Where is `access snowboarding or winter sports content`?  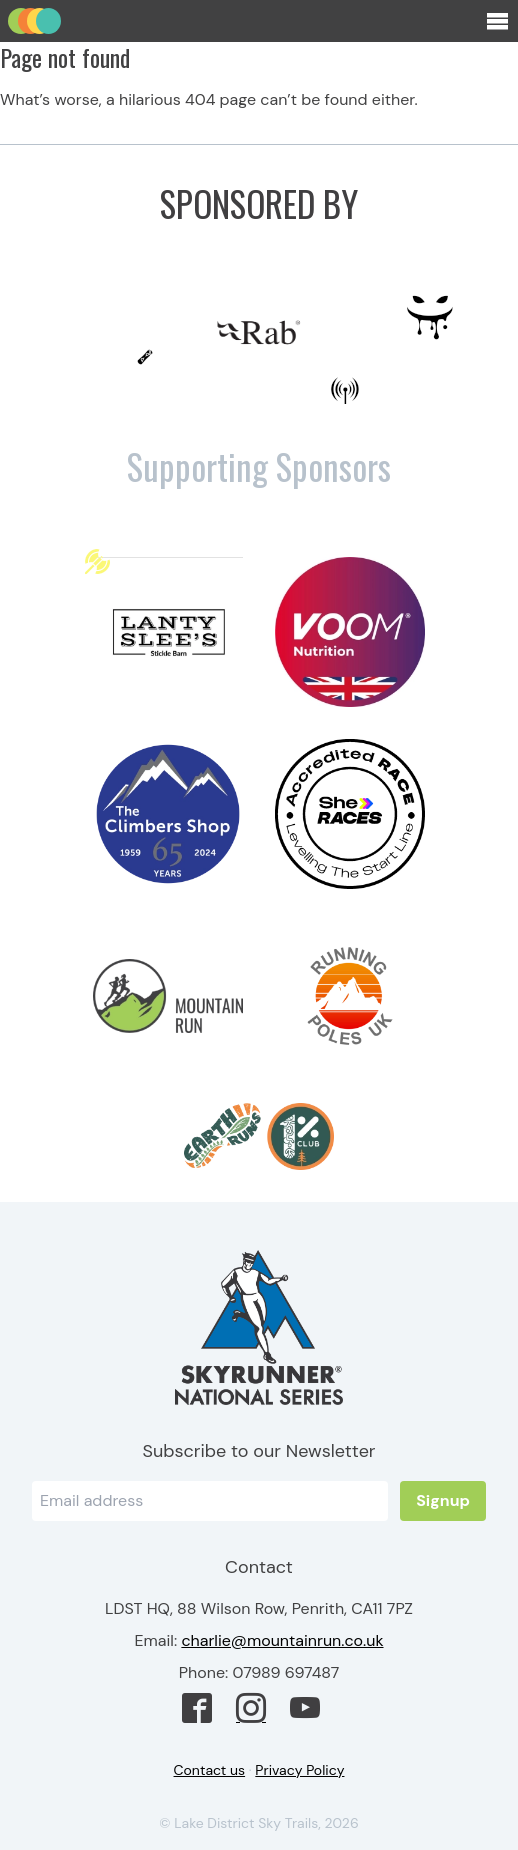 access snowboarding or winter sports content is located at coordinates (145, 357).